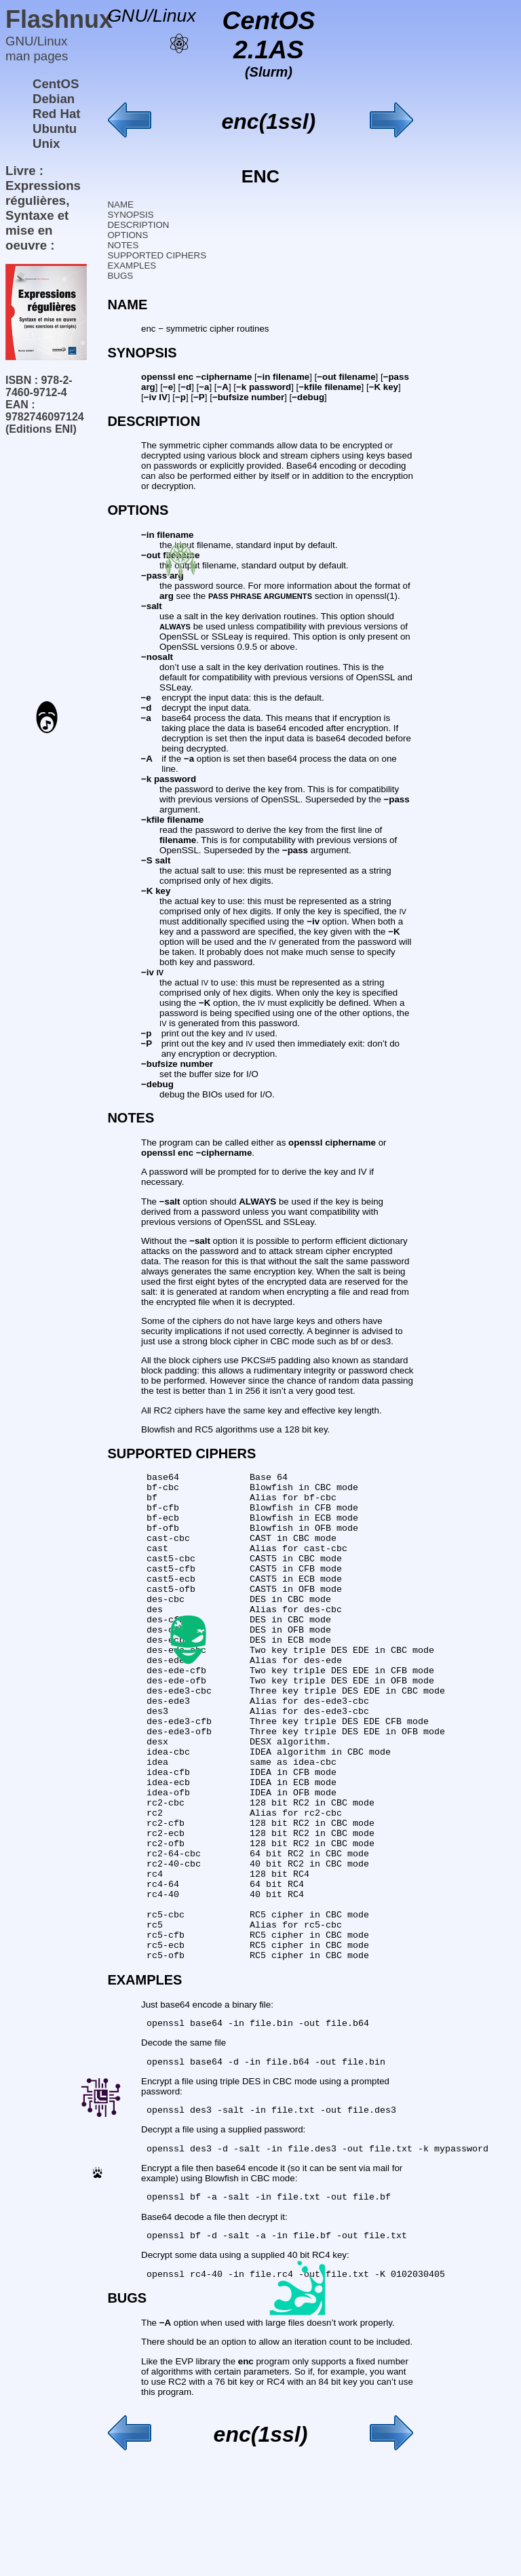  I want to click on access pet-related features or settings, so click(97, 2172).